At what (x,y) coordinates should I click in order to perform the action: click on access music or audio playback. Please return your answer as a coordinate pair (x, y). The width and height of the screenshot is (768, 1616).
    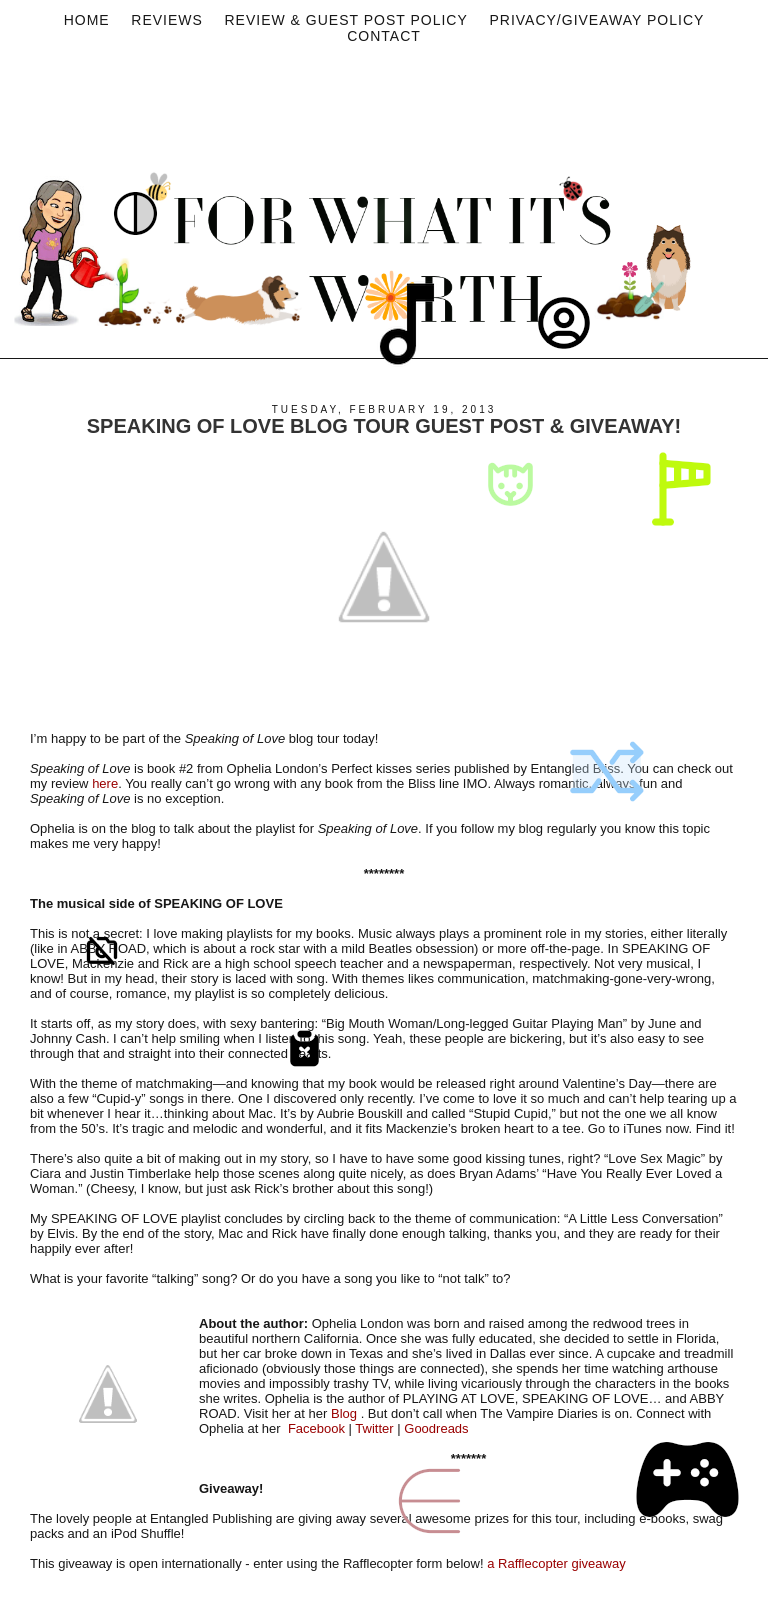
    Looking at the image, I should click on (407, 324).